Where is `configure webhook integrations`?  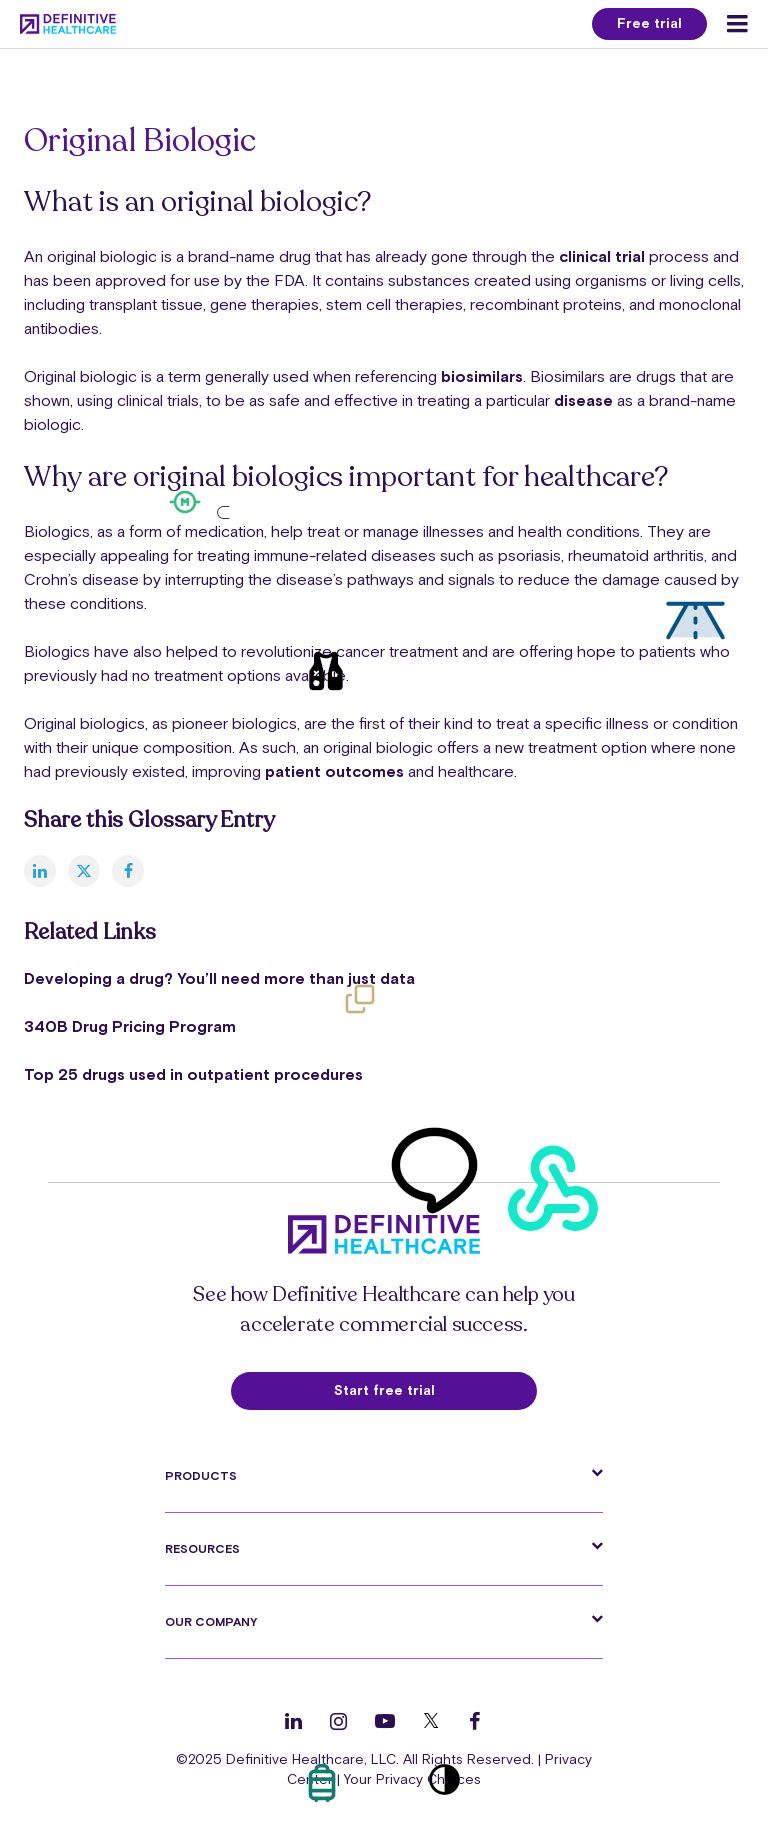 configure webhook integrations is located at coordinates (553, 1186).